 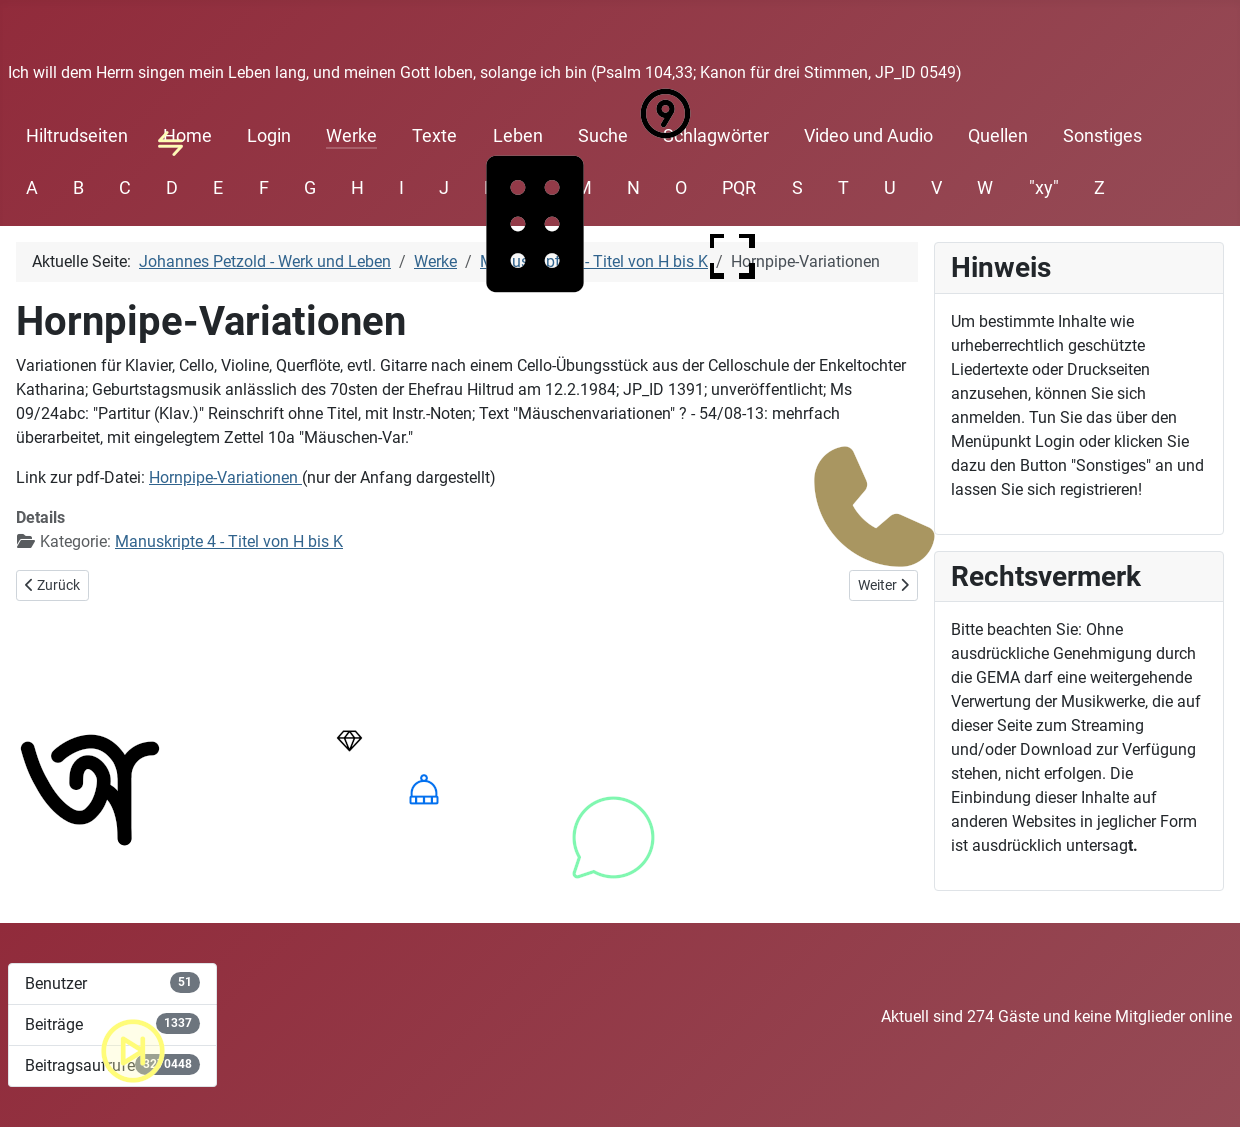 What do you see at coordinates (872, 509) in the screenshot?
I see `make a phone call` at bounding box center [872, 509].